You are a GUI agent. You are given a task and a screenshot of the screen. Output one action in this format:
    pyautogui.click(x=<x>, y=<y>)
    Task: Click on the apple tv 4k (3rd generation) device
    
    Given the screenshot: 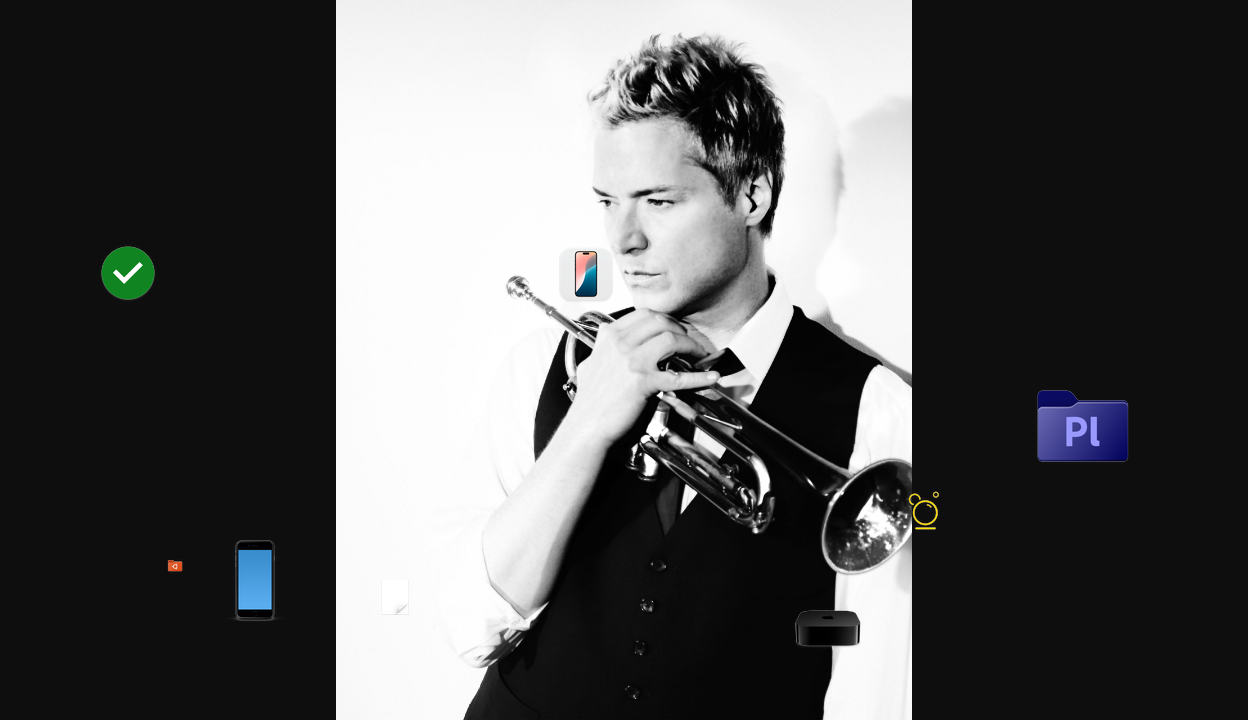 What is the action you would take?
    pyautogui.click(x=828, y=619)
    